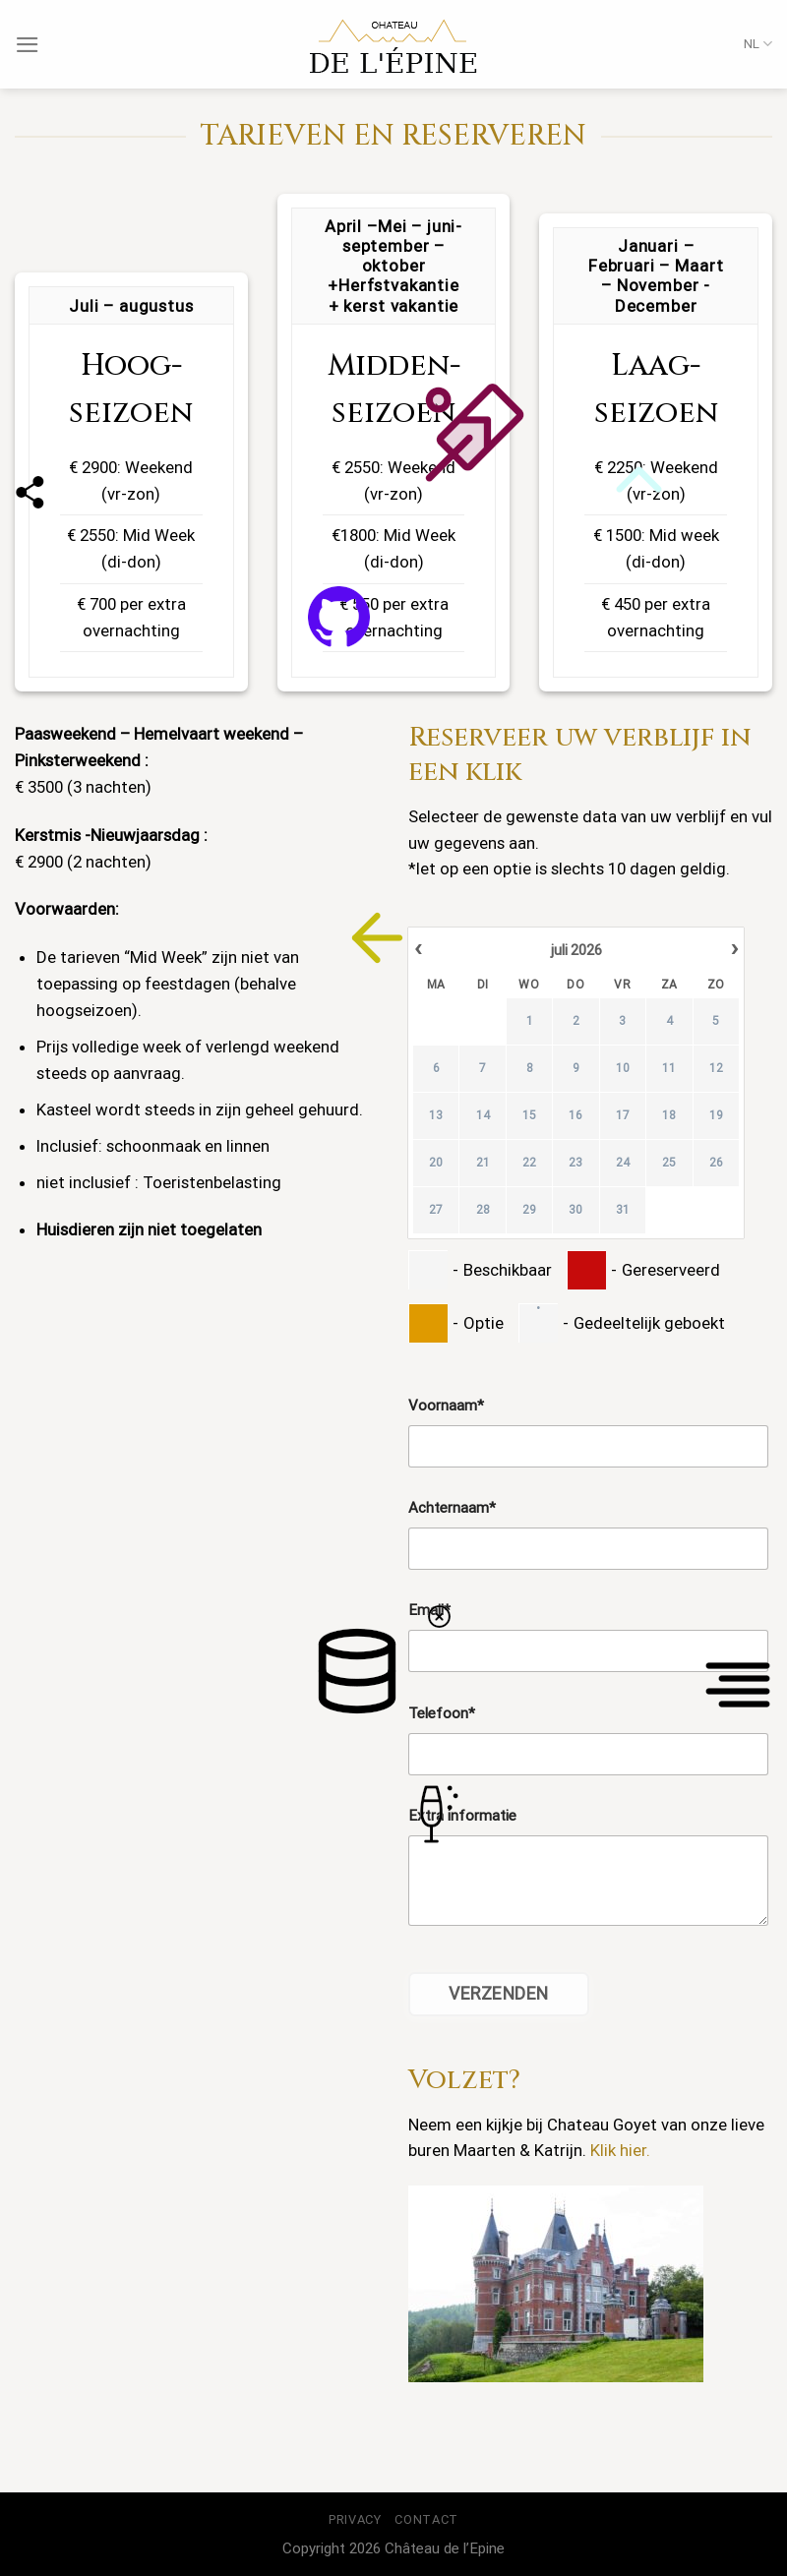  Describe the element at coordinates (469, 431) in the screenshot. I see `access cricket sports content or scores` at that location.